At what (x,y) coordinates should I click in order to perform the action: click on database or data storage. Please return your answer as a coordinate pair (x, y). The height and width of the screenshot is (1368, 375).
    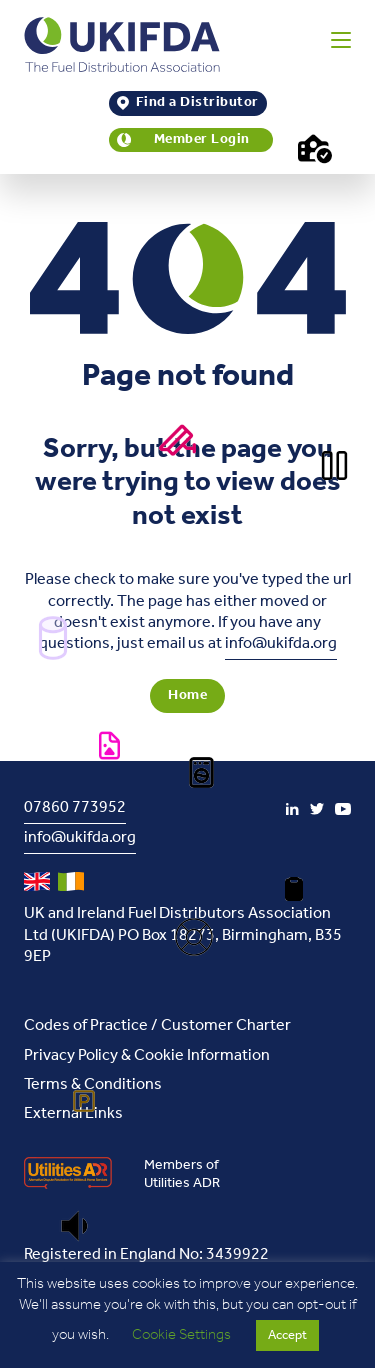
    Looking at the image, I should click on (53, 638).